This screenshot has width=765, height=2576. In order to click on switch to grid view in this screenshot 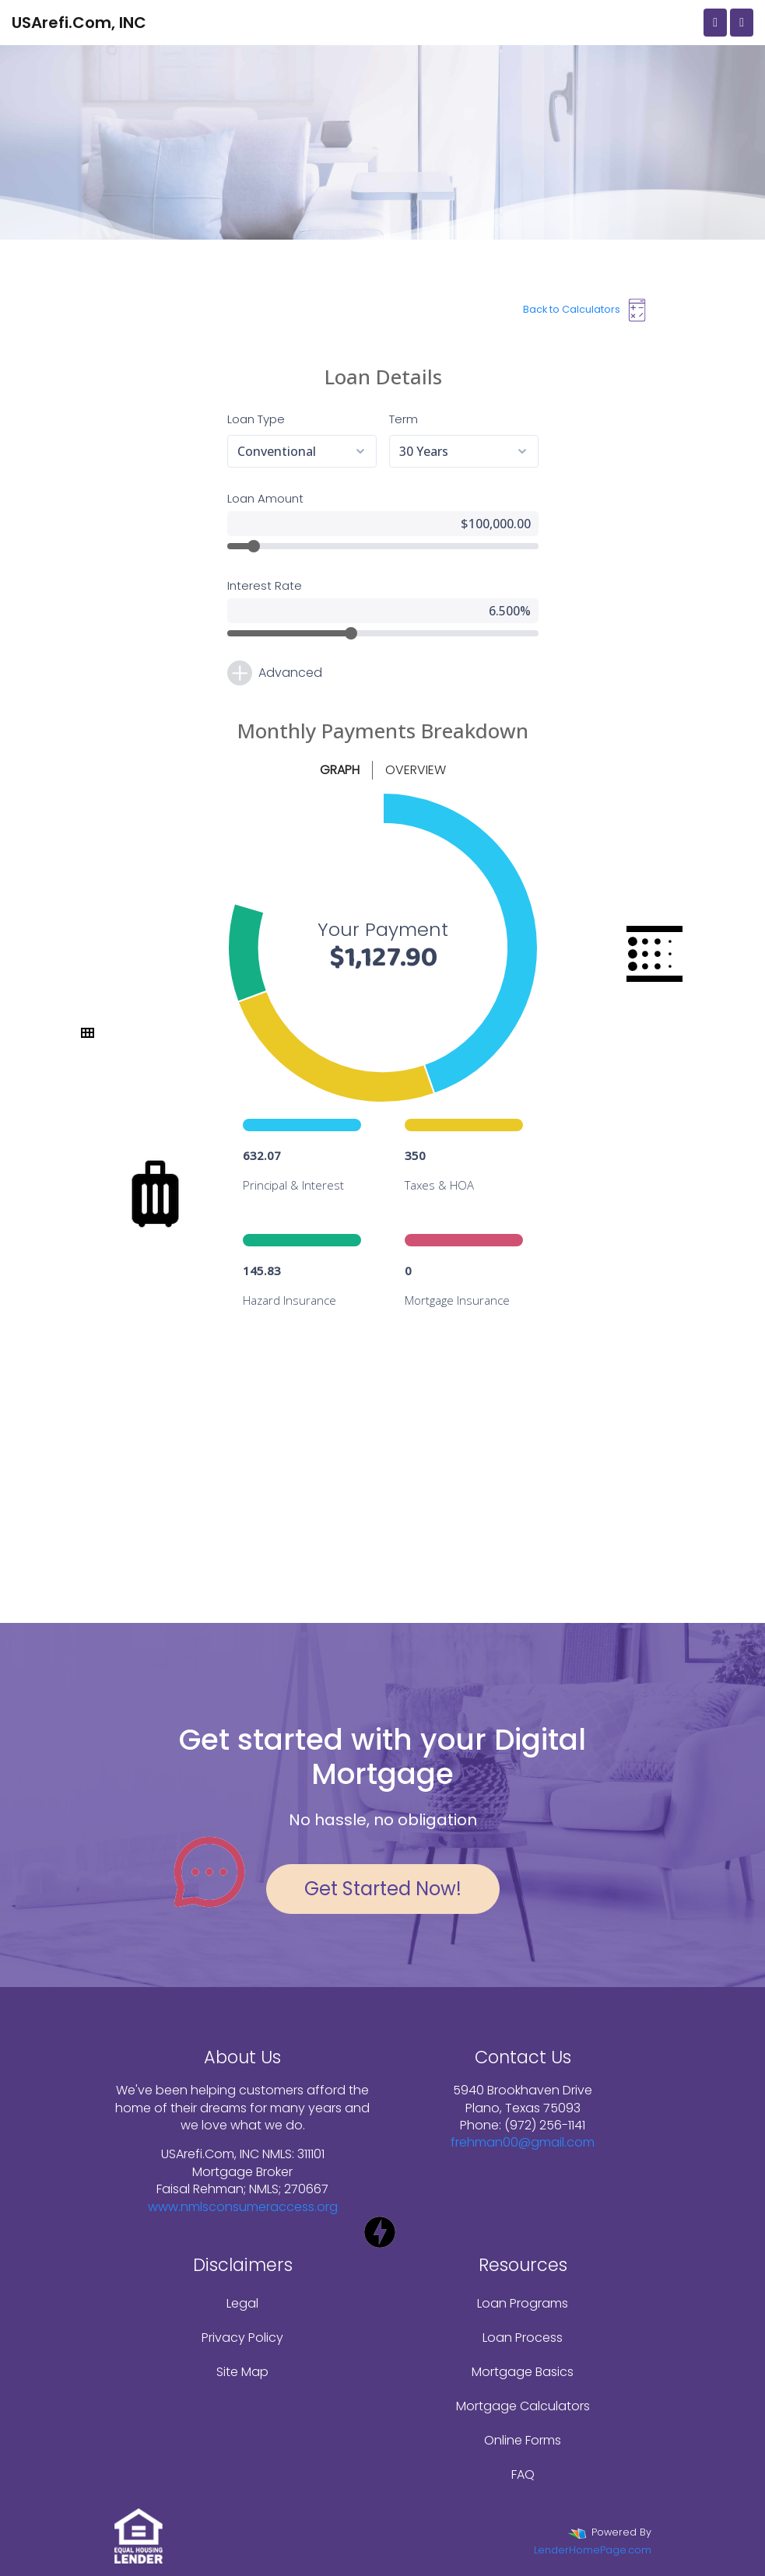, I will do `click(87, 1033)`.